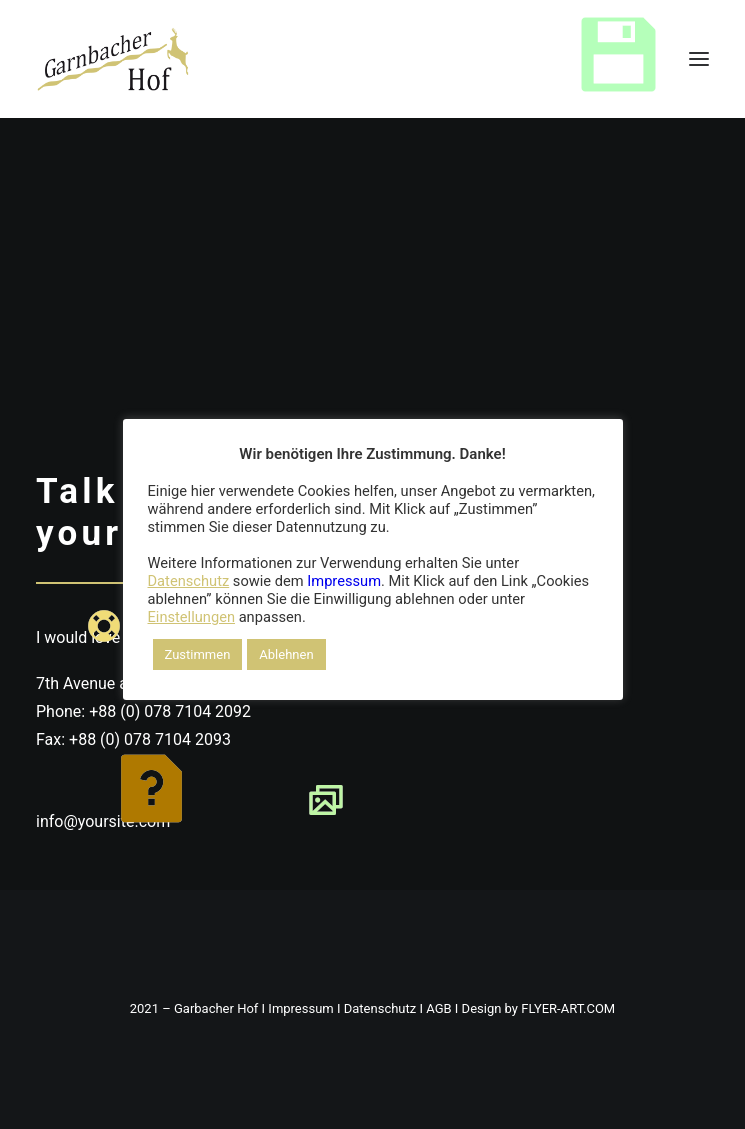 This screenshot has height=1129, width=745. What do you see at coordinates (618, 54) in the screenshot?
I see `save current file or document` at bounding box center [618, 54].